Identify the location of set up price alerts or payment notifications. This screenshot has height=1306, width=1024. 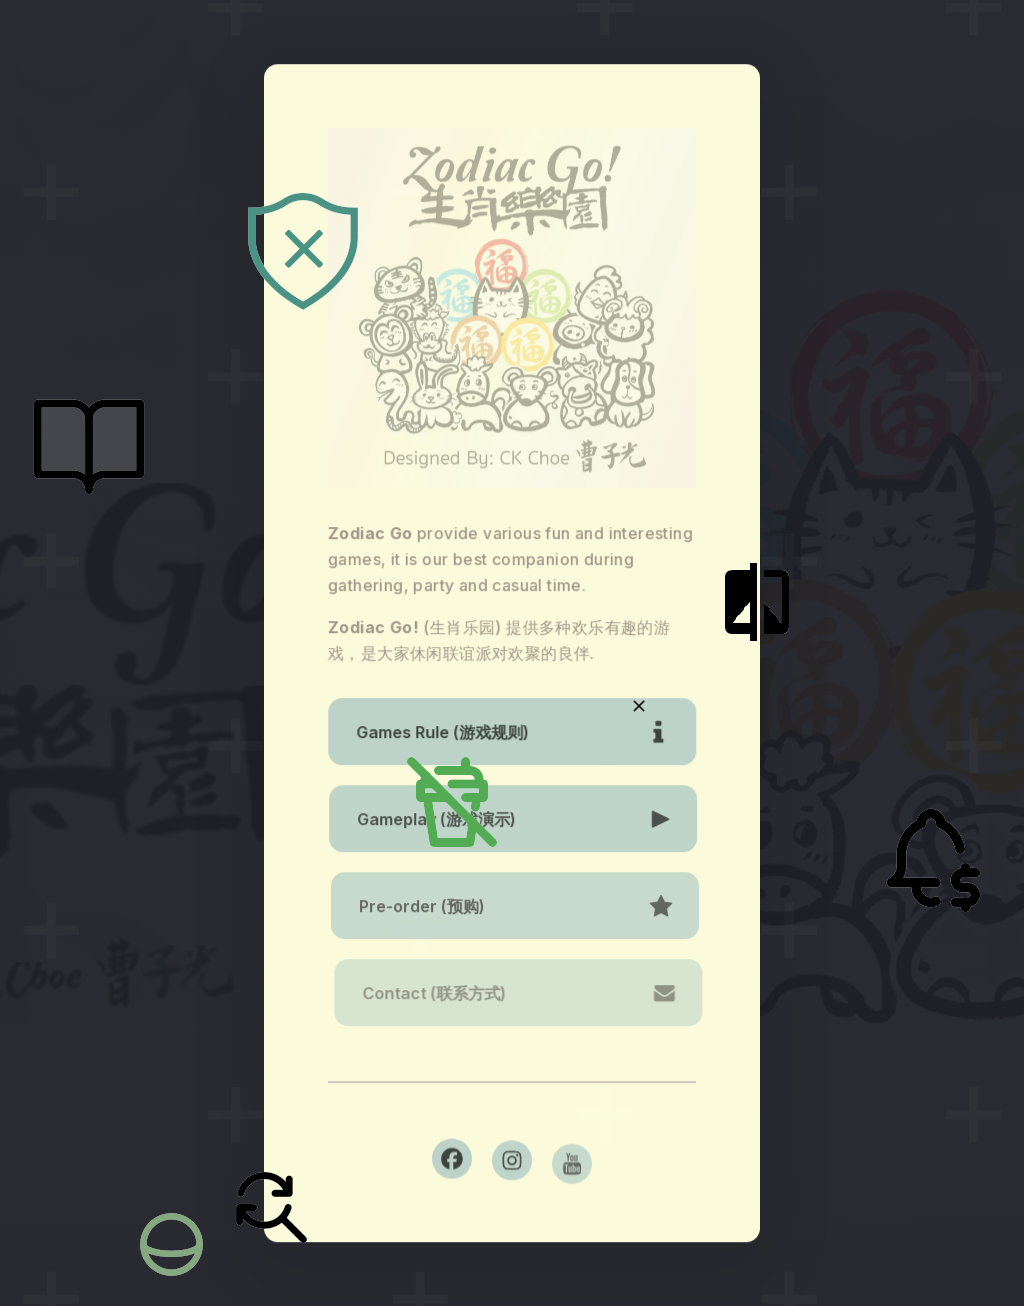
(931, 858).